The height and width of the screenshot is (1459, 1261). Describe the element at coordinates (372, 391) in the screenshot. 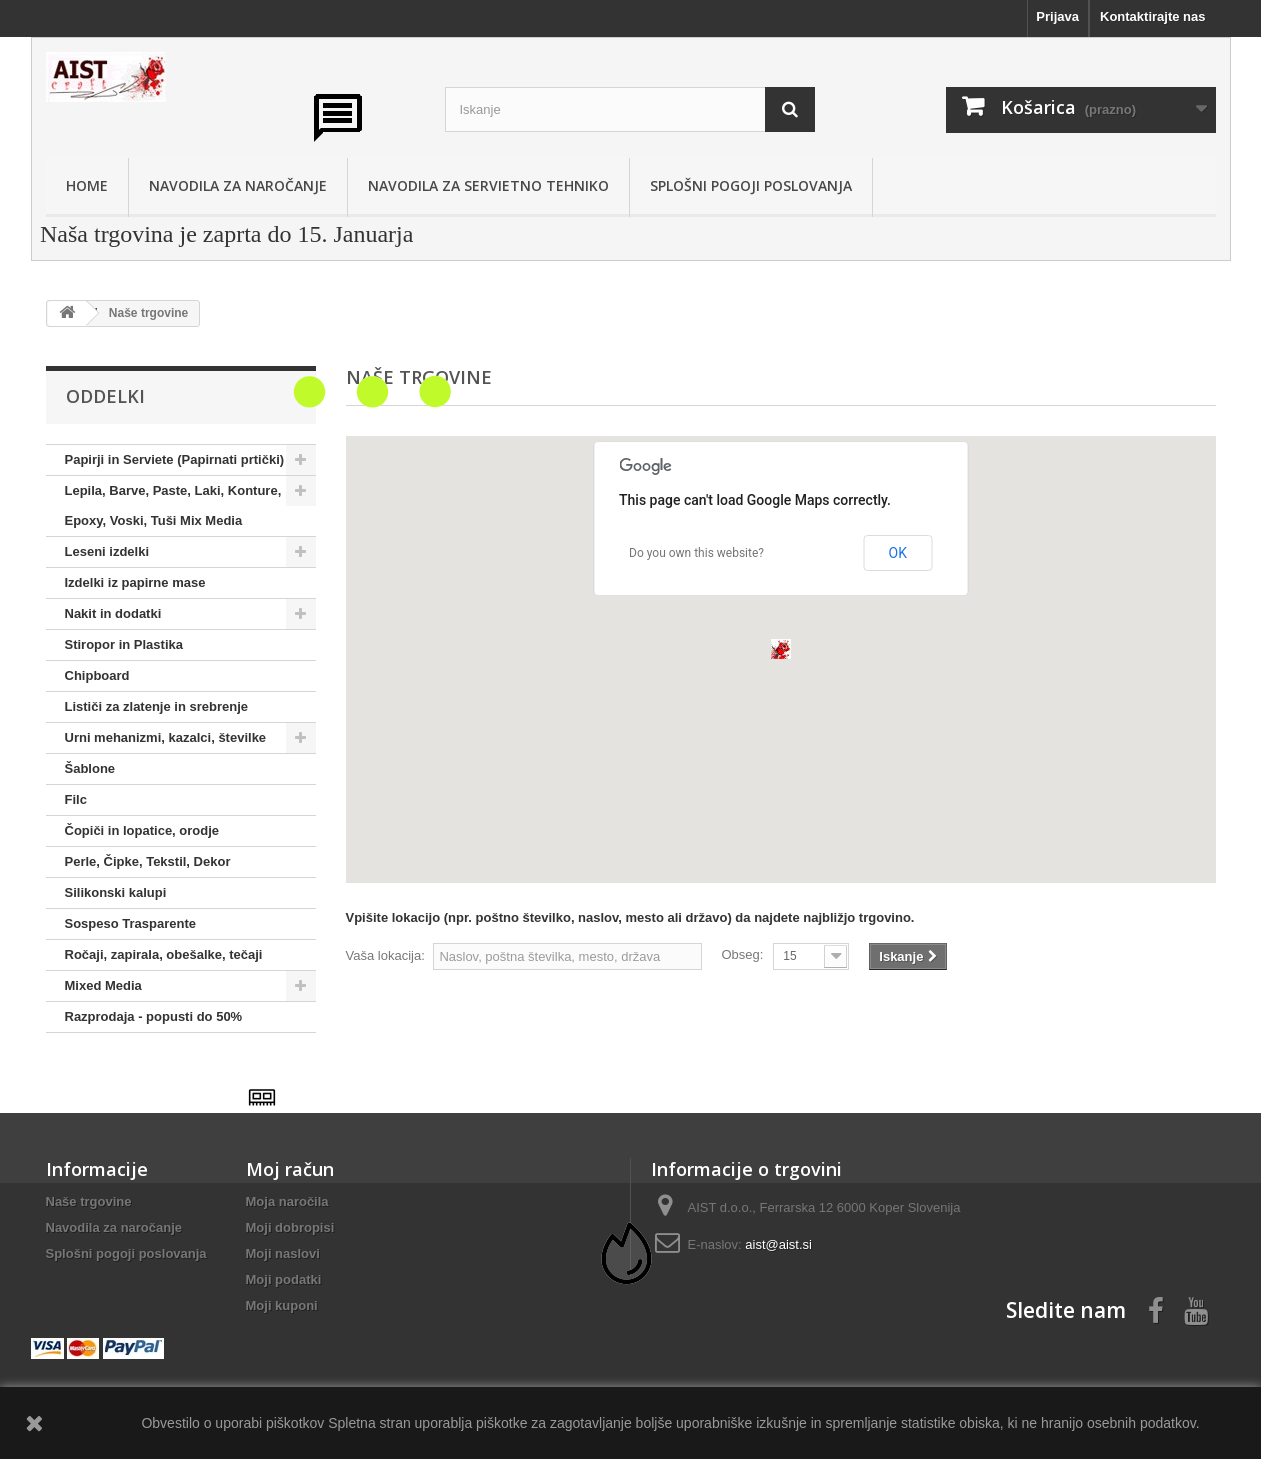

I see `open more options menu` at that location.